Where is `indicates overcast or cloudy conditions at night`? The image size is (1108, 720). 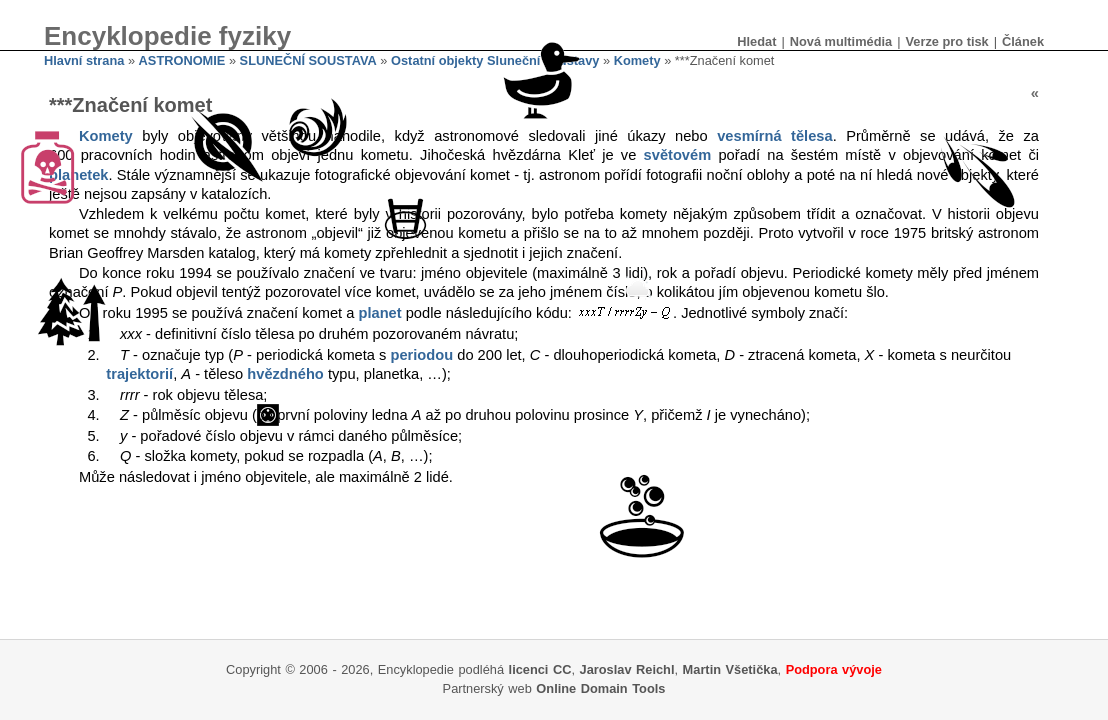
indicates overcast or cloudy conditions at night is located at coordinates (638, 287).